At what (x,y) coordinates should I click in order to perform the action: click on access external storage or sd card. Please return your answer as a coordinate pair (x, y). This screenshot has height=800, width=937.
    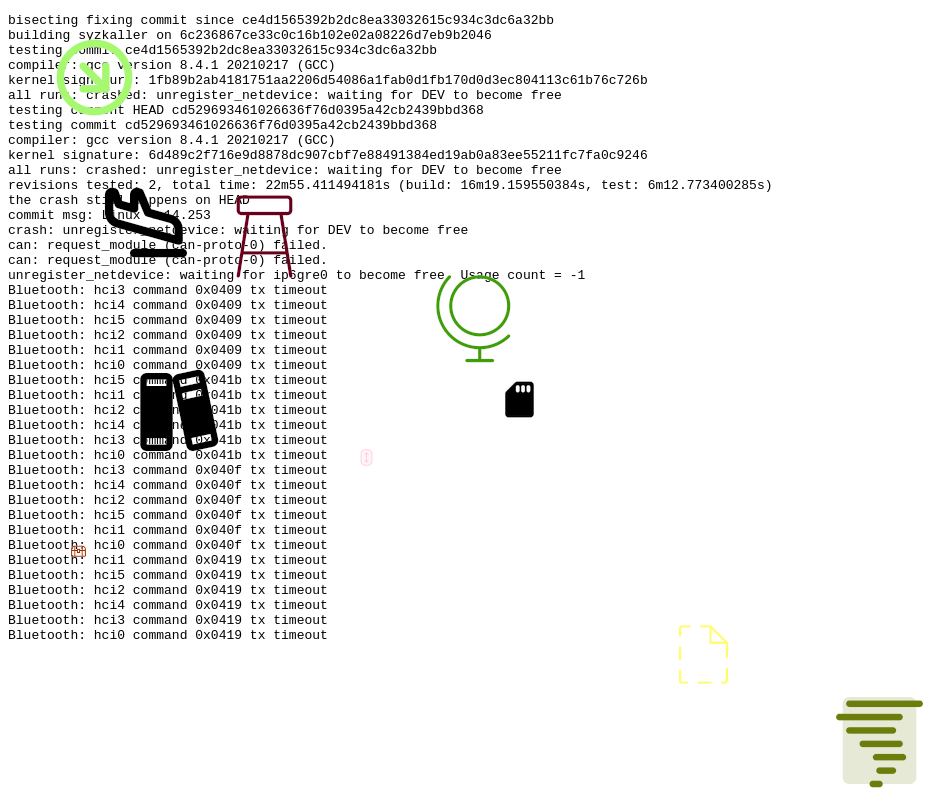
    Looking at the image, I should click on (519, 399).